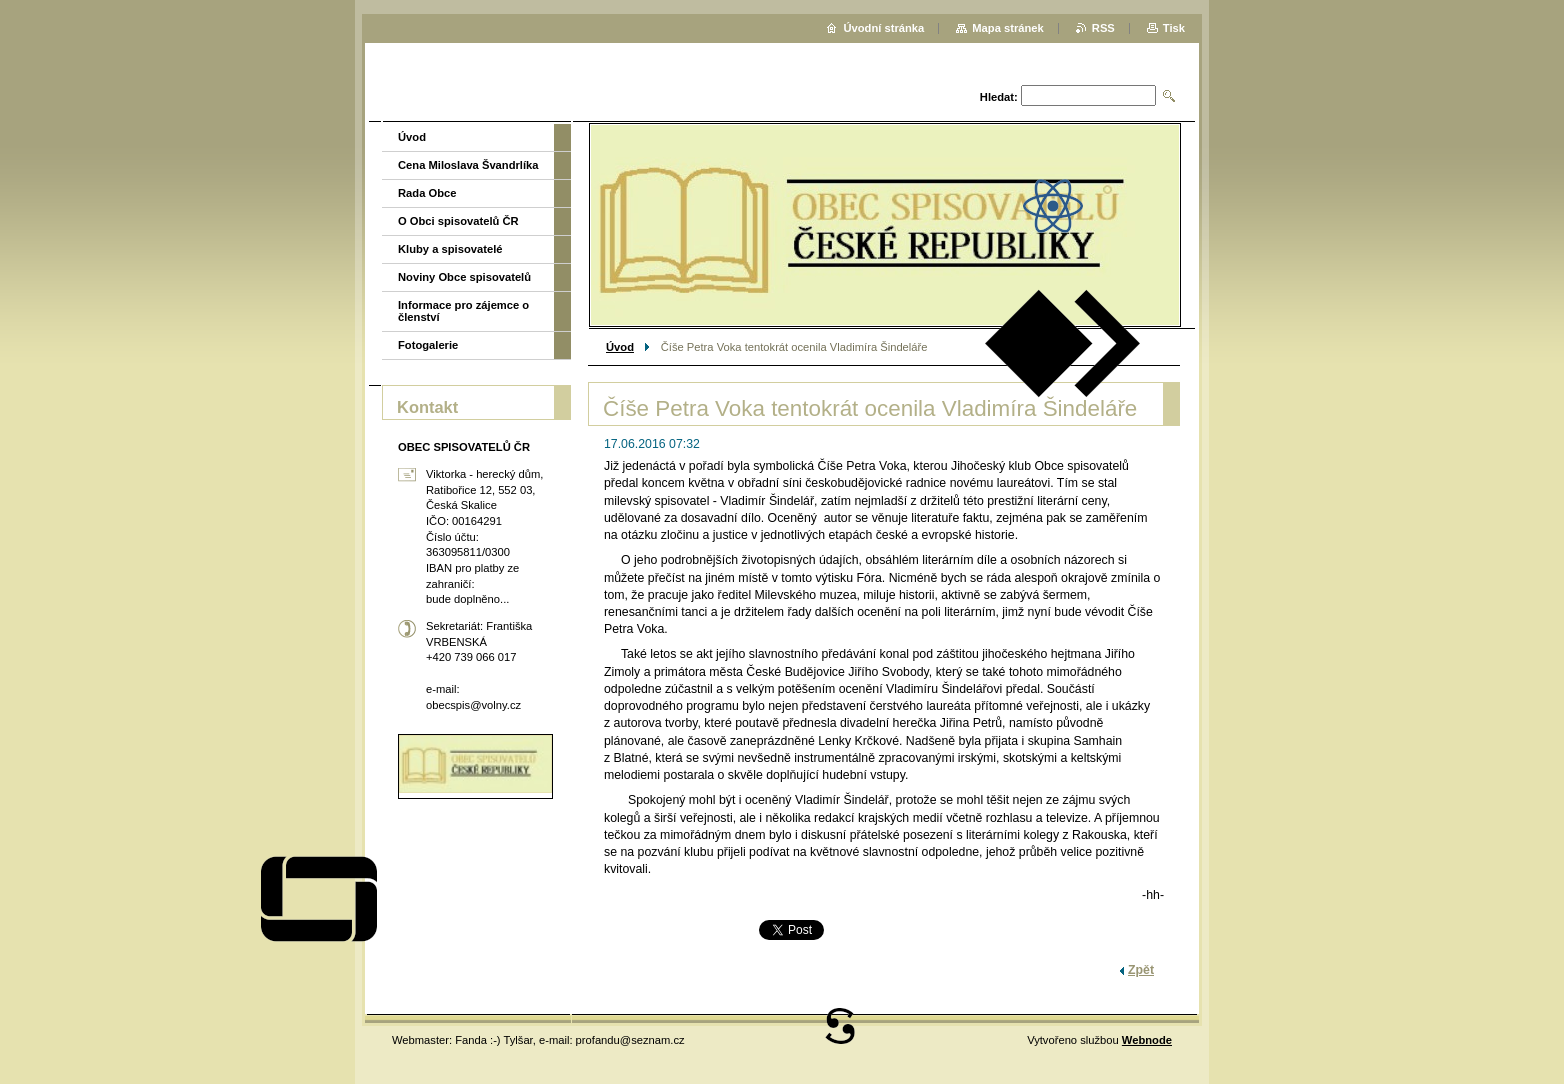 Image resolution: width=1564 pixels, height=1084 pixels. Describe the element at coordinates (1062, 343) in the screenshot. I see `open AnyDesk remote desktop application` at that location.